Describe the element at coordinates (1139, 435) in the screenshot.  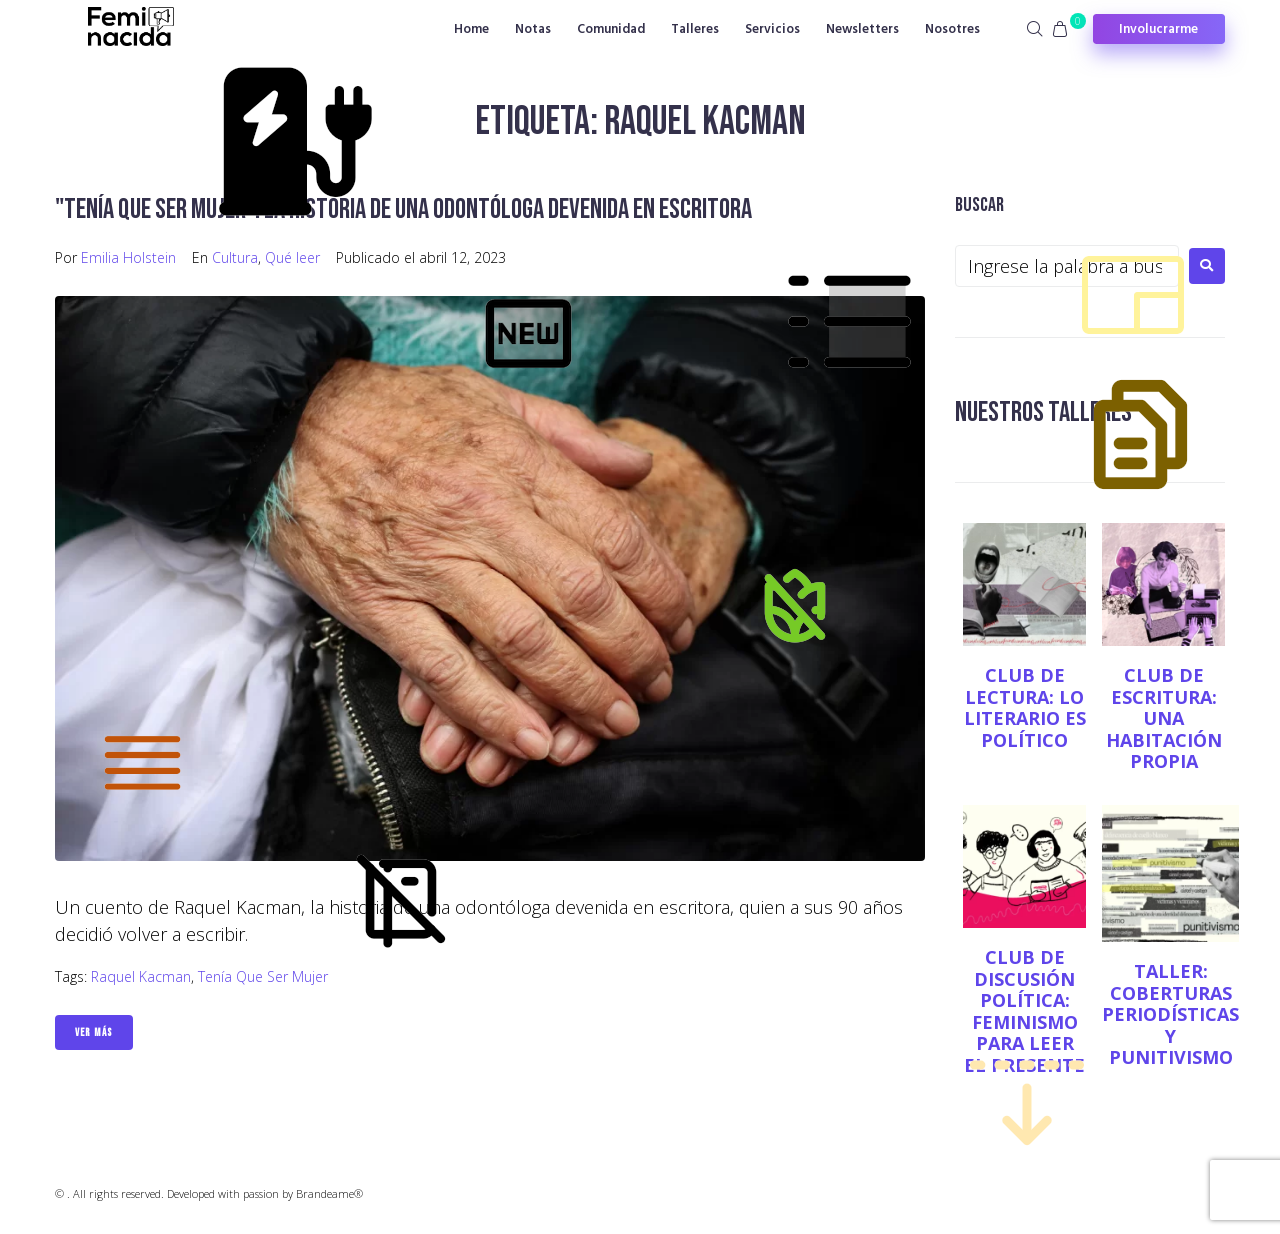
I see `view all files` at that location.